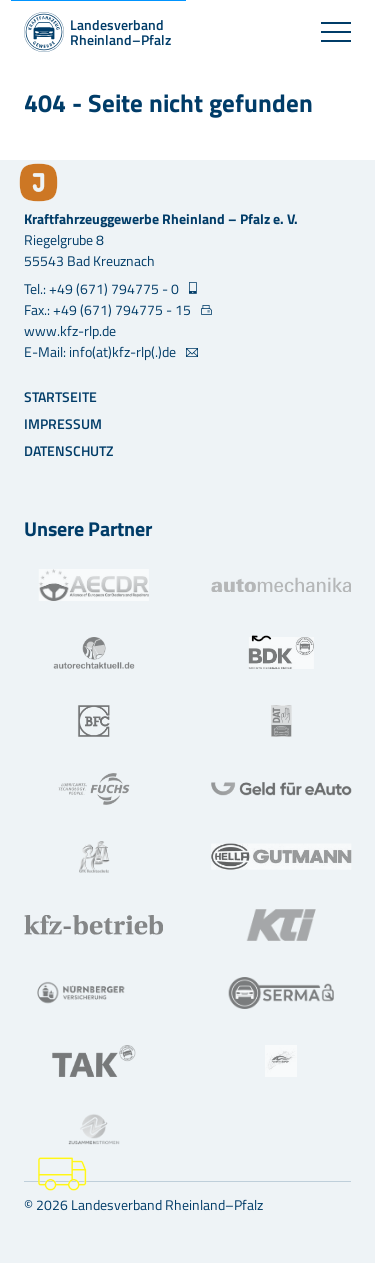  Describe the element at coordinates (60, 1171) in the screenshot. I see `track your delivery or shipment` at that location.